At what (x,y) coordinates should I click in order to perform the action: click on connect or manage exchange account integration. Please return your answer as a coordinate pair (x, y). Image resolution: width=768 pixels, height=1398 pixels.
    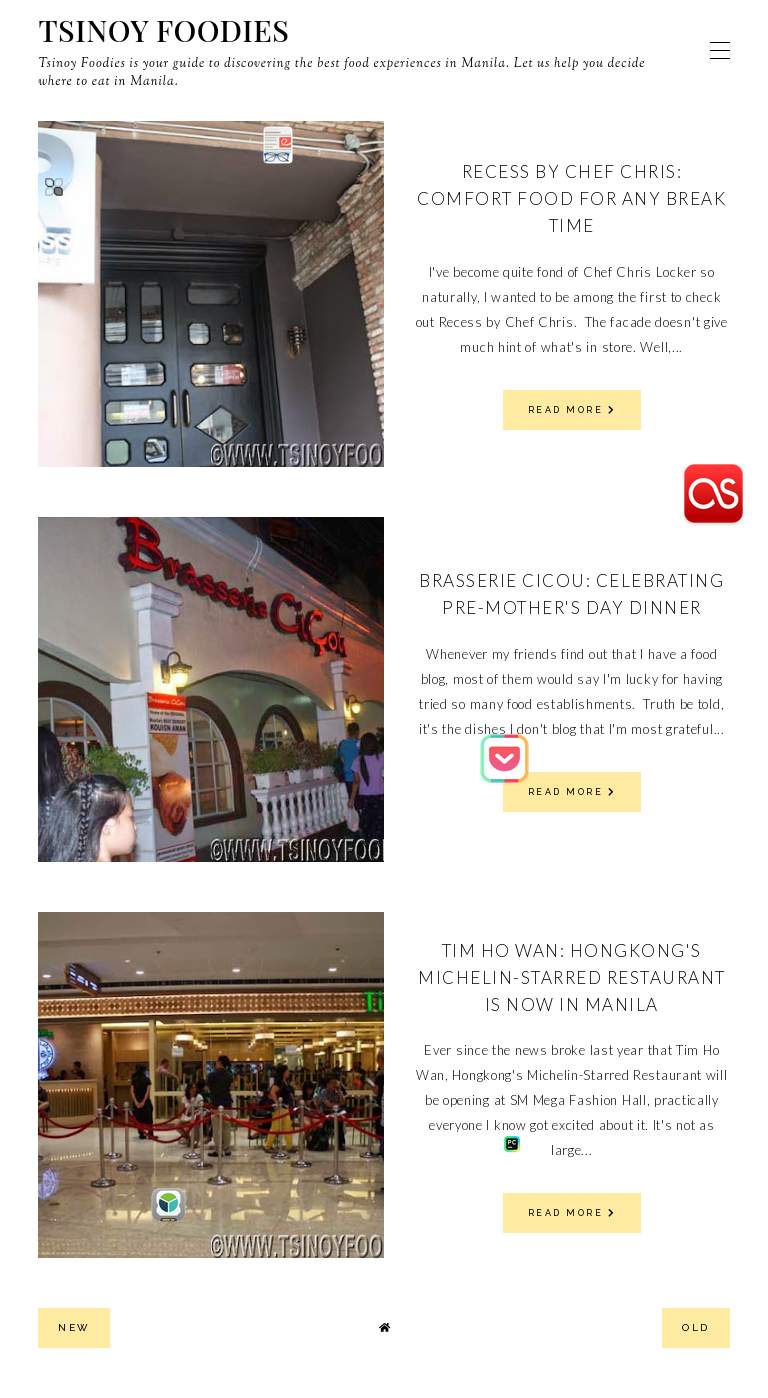
    Looking at the image, I should click on (54, 187).